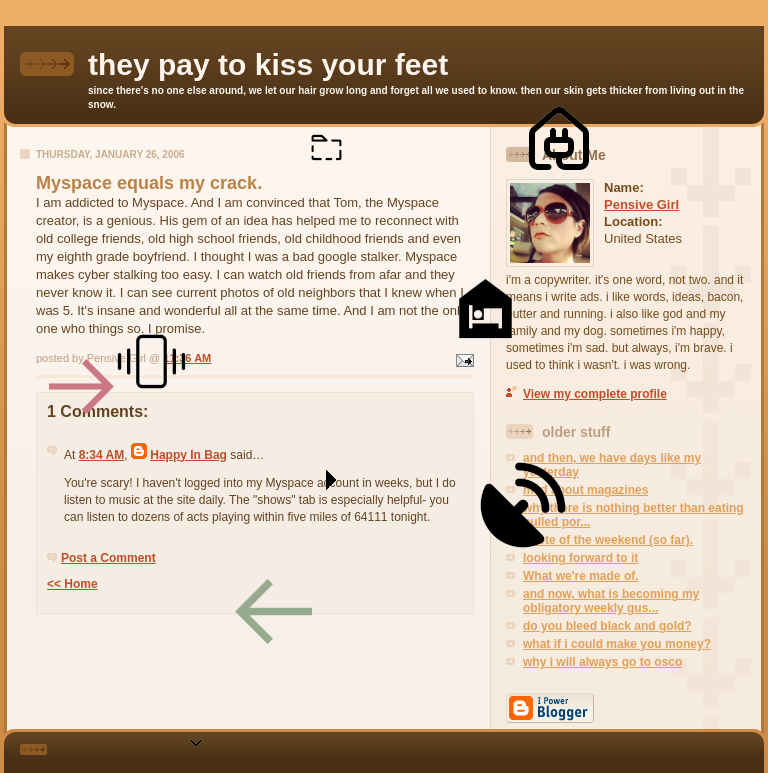 The width and height of the screenshot is (768, 773). What do you see at coordinates (81, 386) in the screenshot?
I see `navigate to the next item or page` at bounding box center [81, 386].